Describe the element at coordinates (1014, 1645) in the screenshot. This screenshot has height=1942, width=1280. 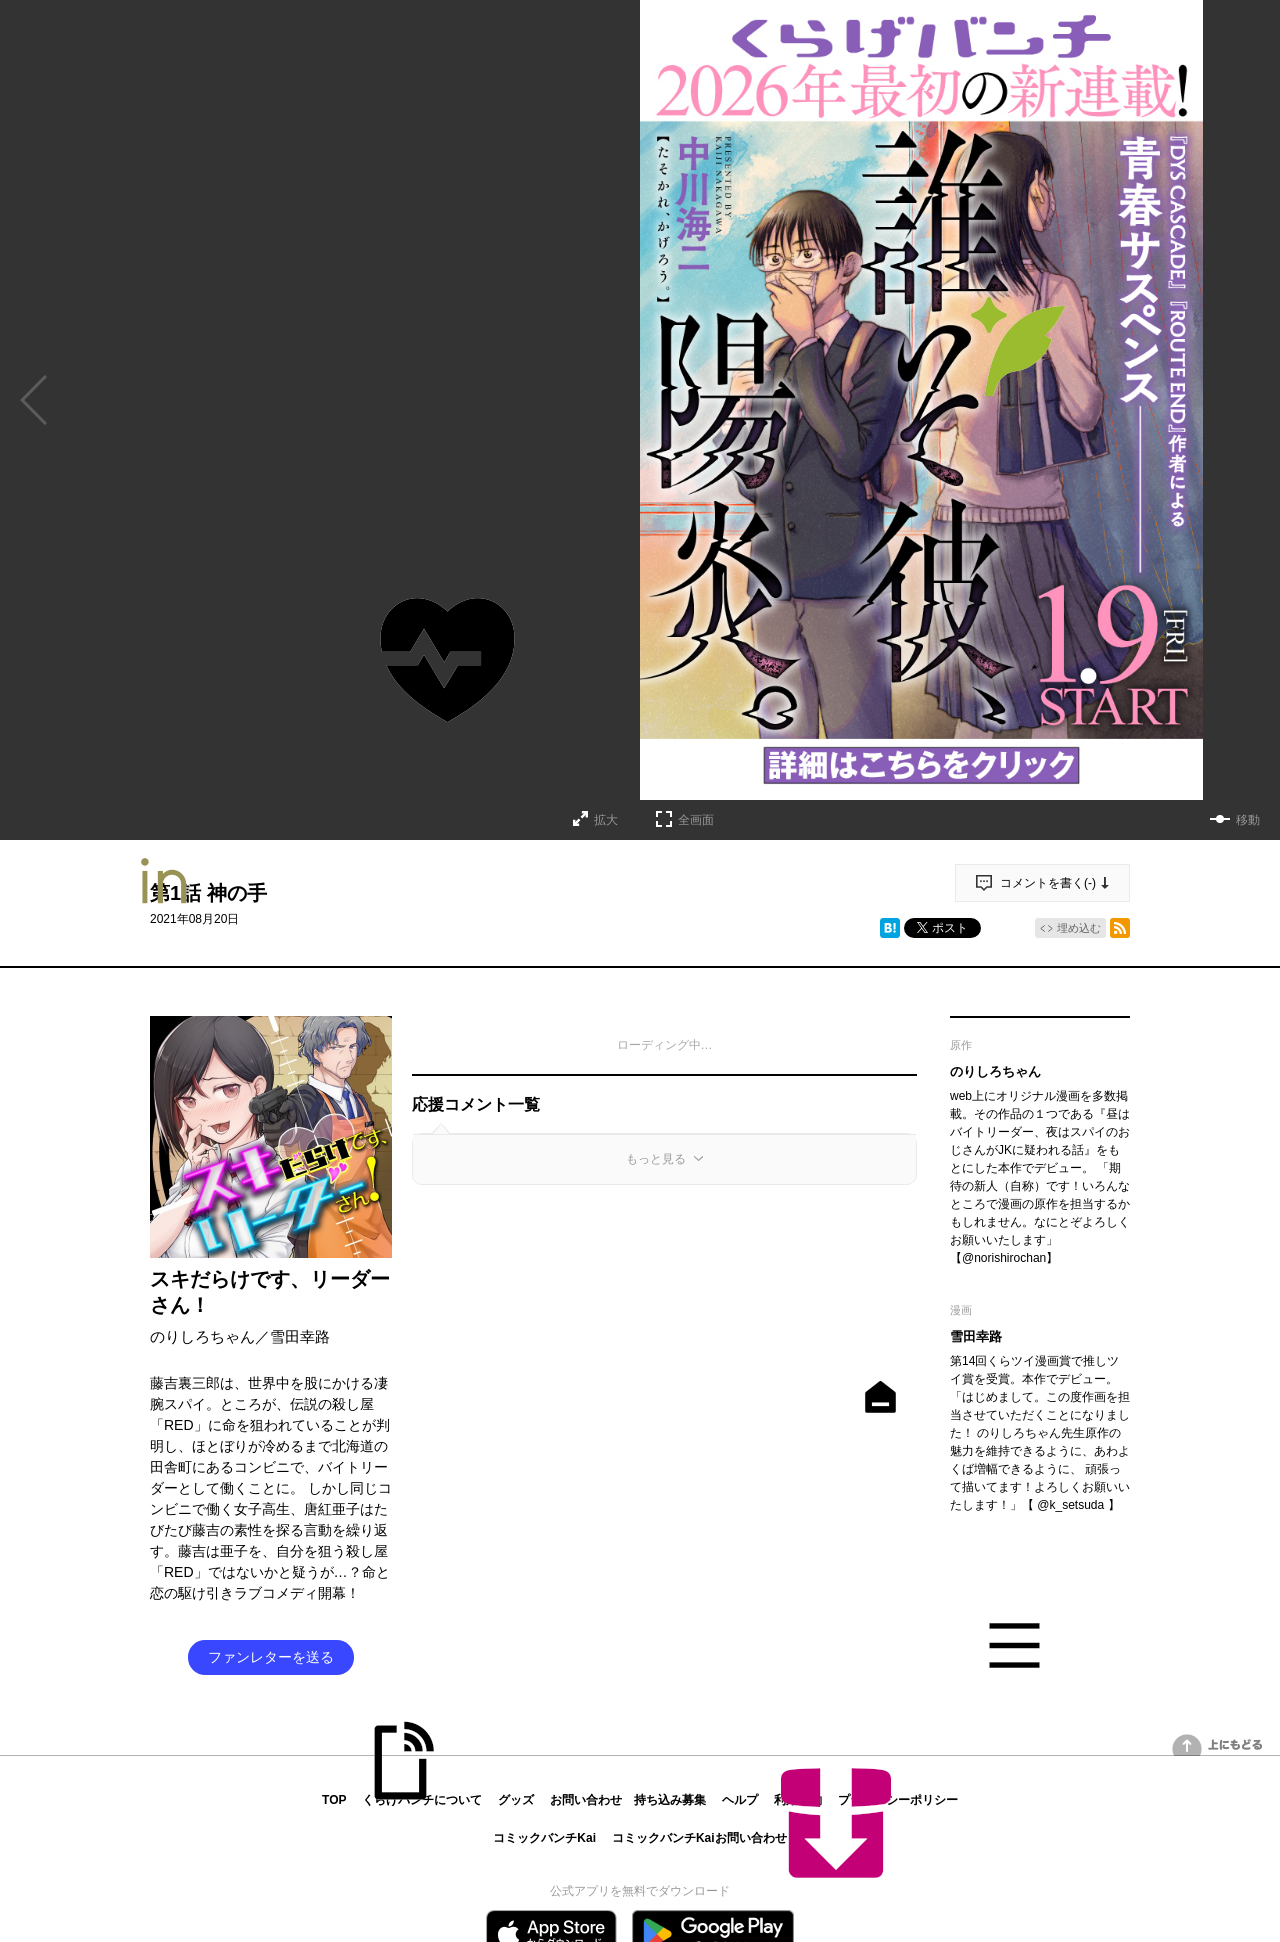
I see `open navigation menu` at that location.